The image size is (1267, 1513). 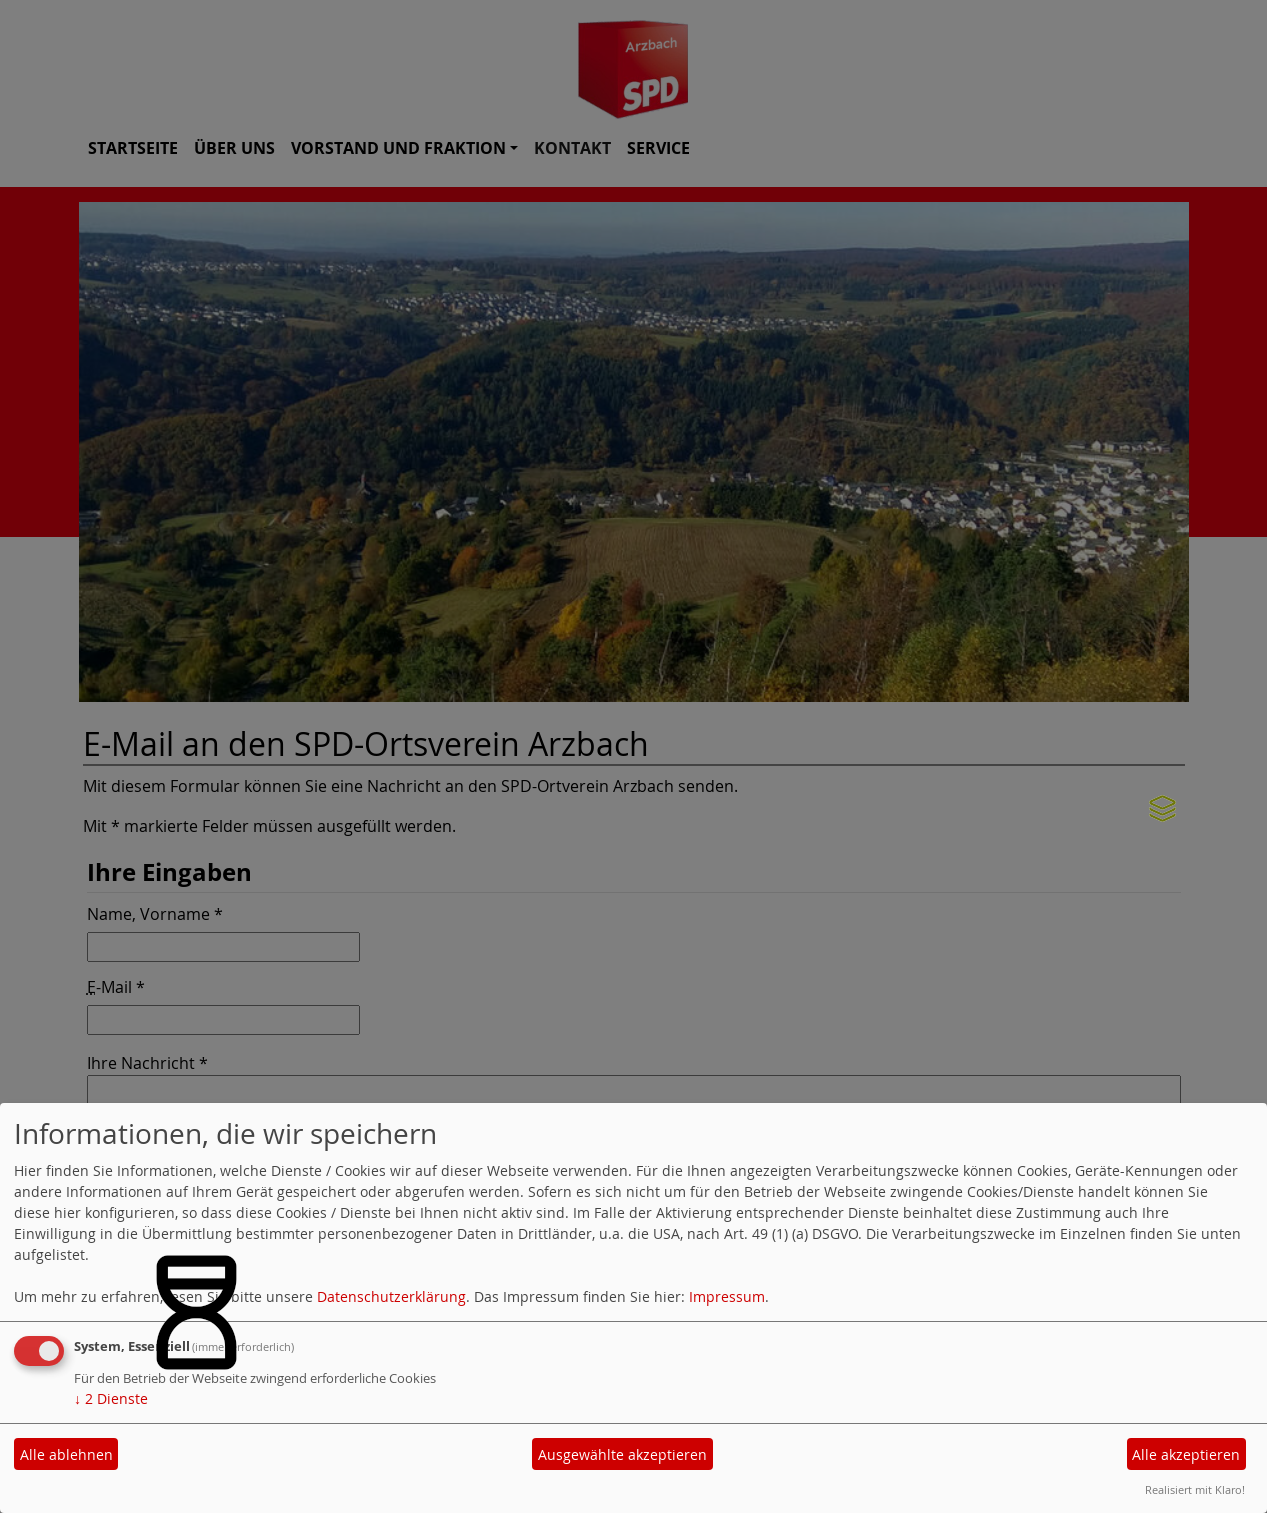 I want to click on indicates a process just started with most time remaining, so click(x=196, y=1312).